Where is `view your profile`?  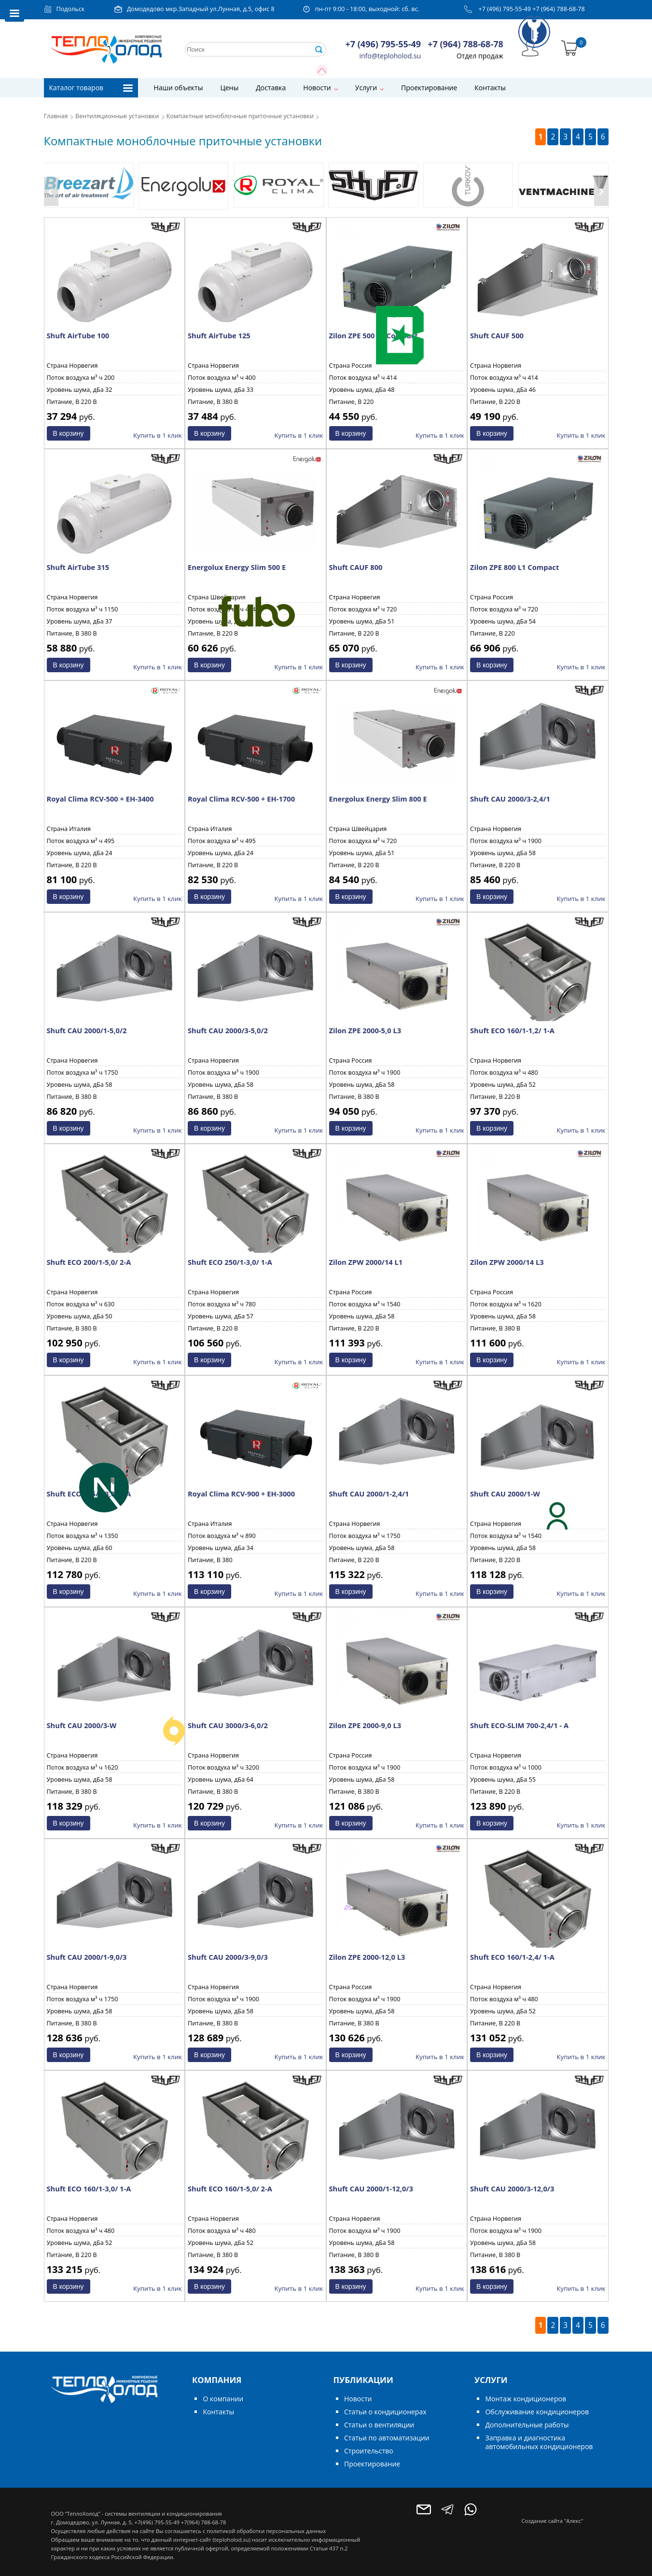 view your profile is located at coordinates (557, 1516).